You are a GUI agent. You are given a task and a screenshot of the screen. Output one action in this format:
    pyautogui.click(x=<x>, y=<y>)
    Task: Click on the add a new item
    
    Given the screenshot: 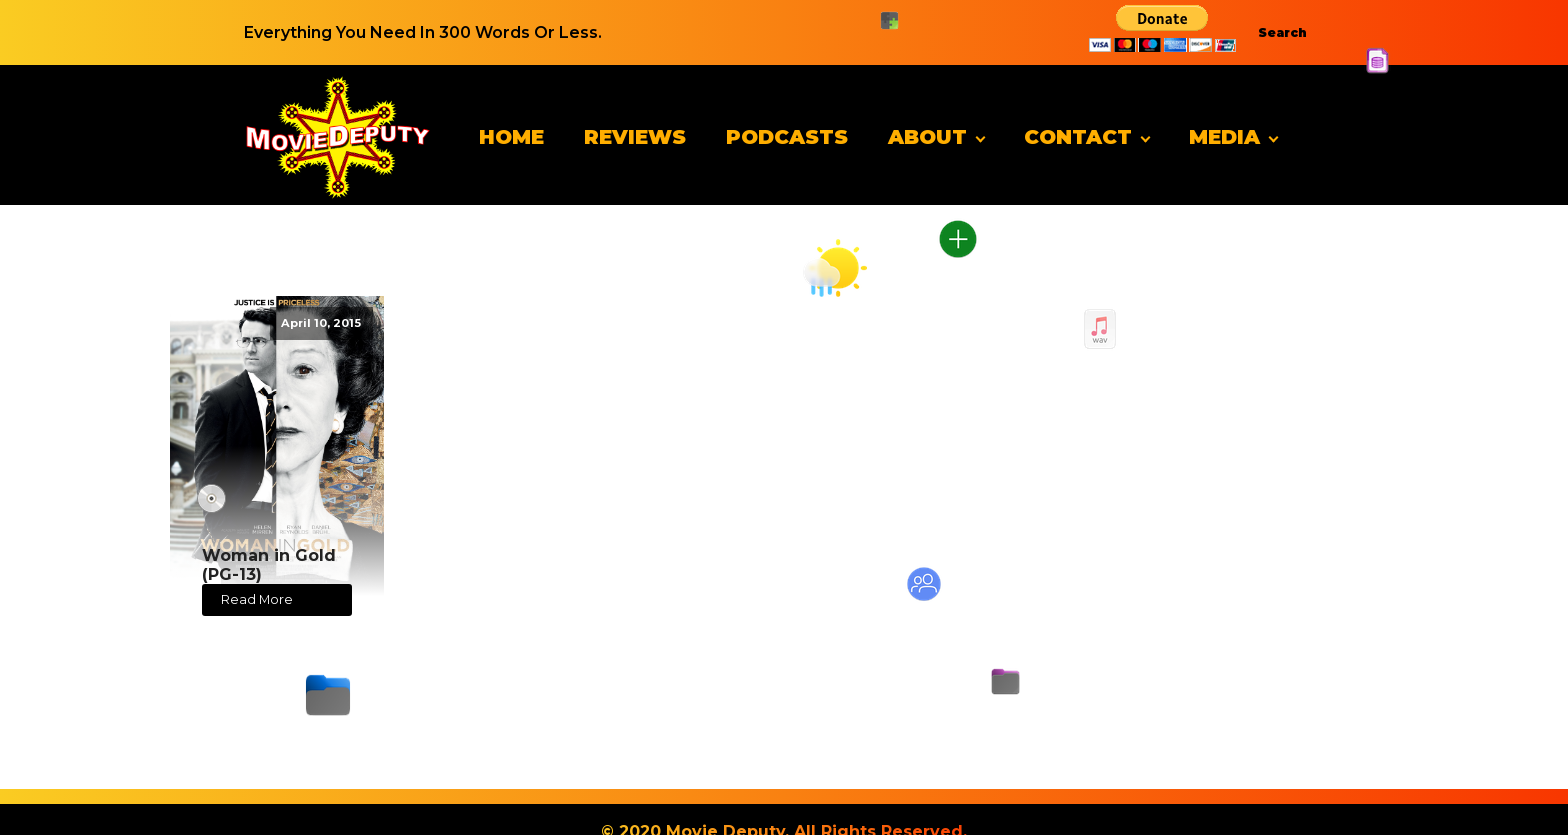 What is the action you would take?
    pyautogui.click(x=958, y=239)
    